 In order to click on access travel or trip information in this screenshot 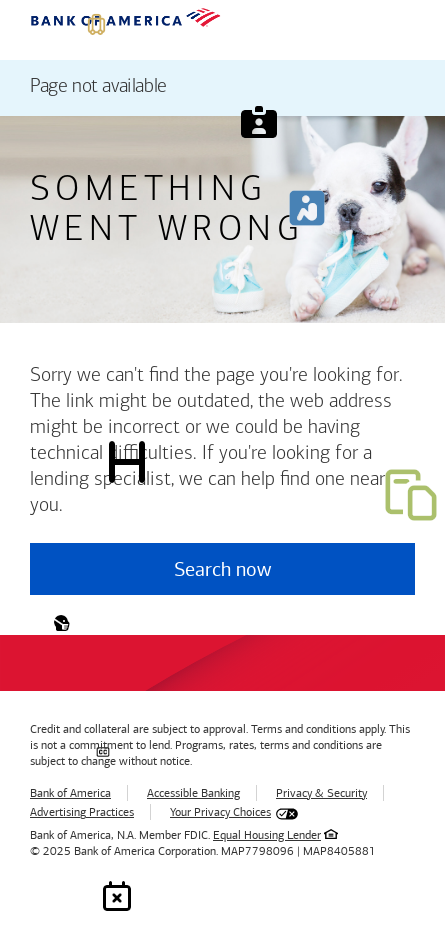, I will do `click(96, 24)`.